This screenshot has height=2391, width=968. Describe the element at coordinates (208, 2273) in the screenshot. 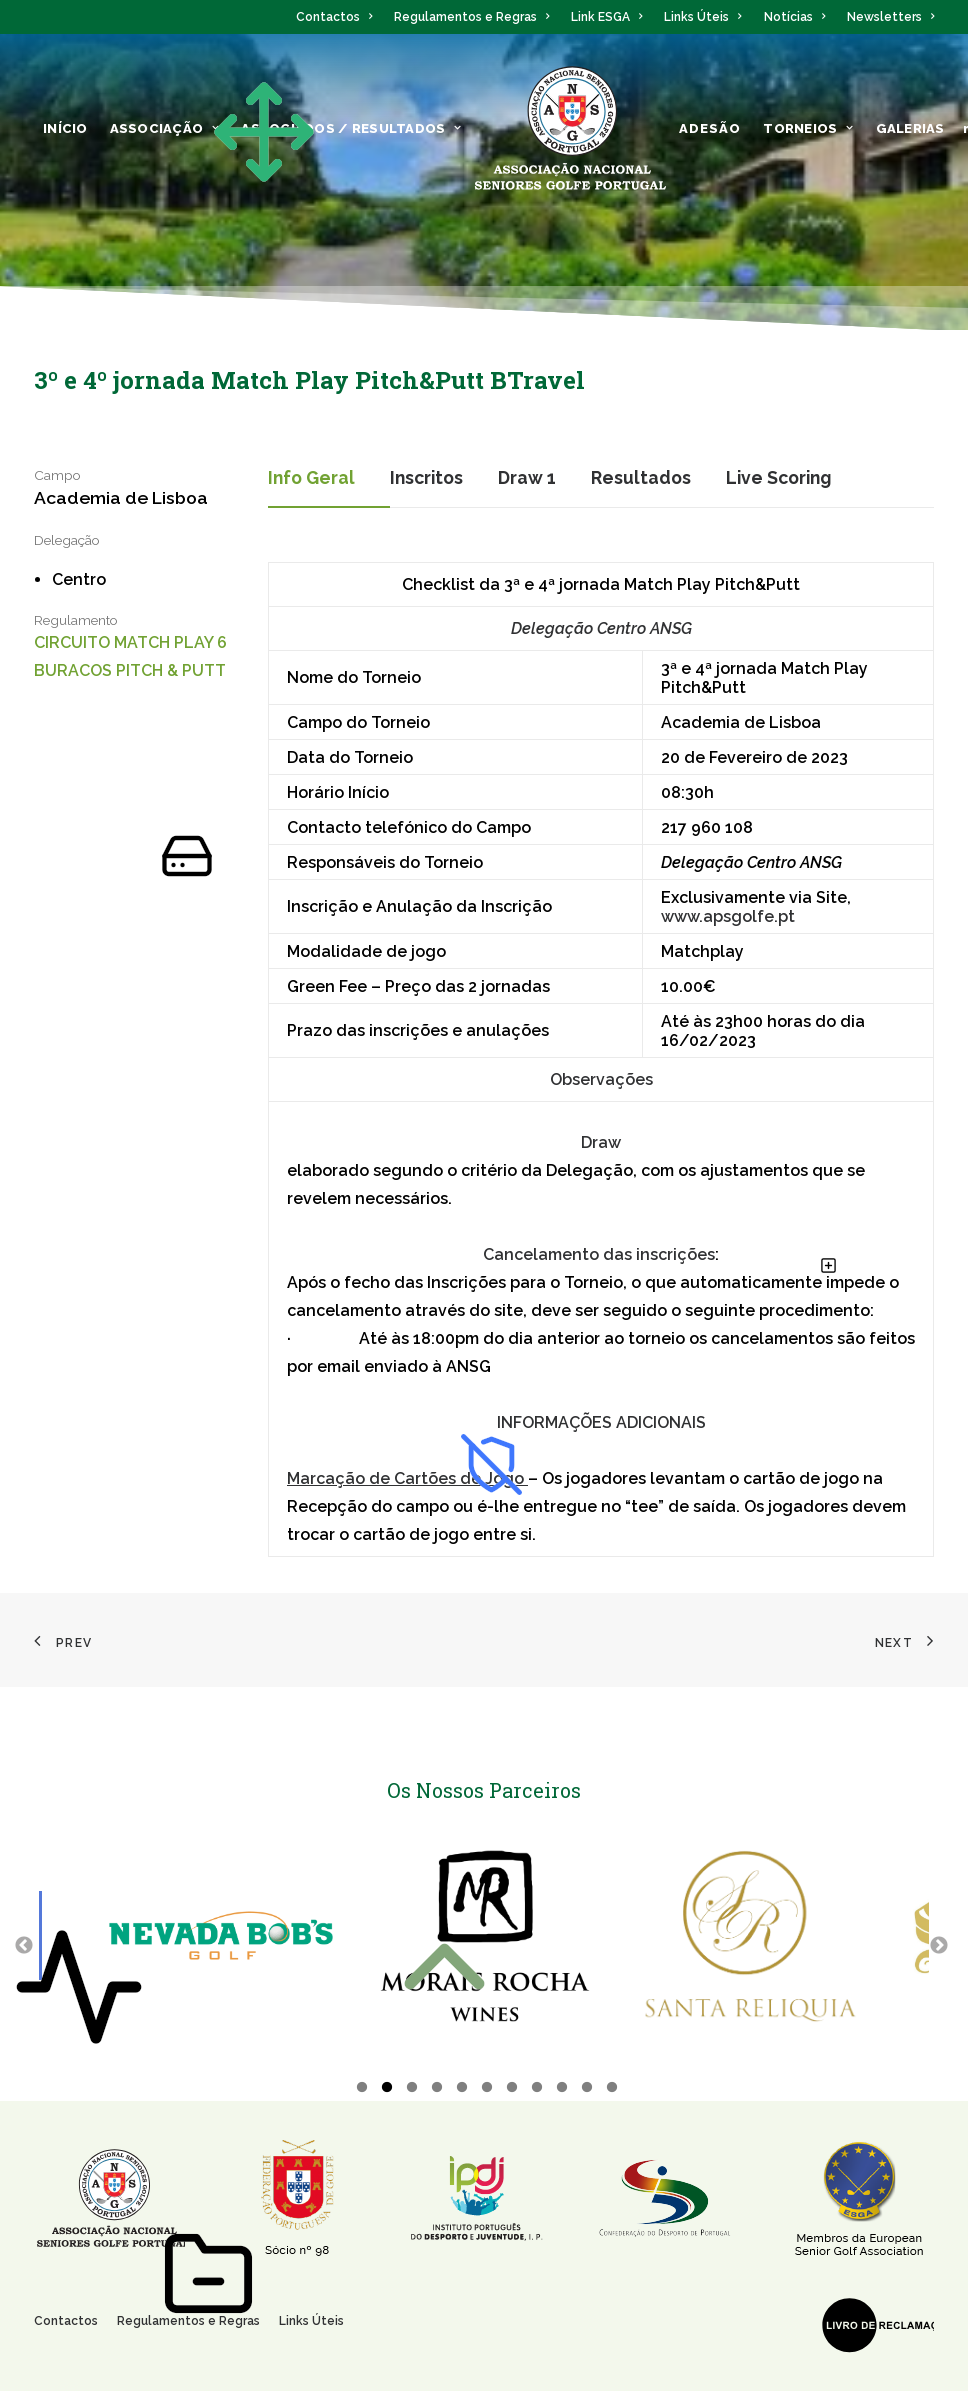

I see `remove a folder` at that location.